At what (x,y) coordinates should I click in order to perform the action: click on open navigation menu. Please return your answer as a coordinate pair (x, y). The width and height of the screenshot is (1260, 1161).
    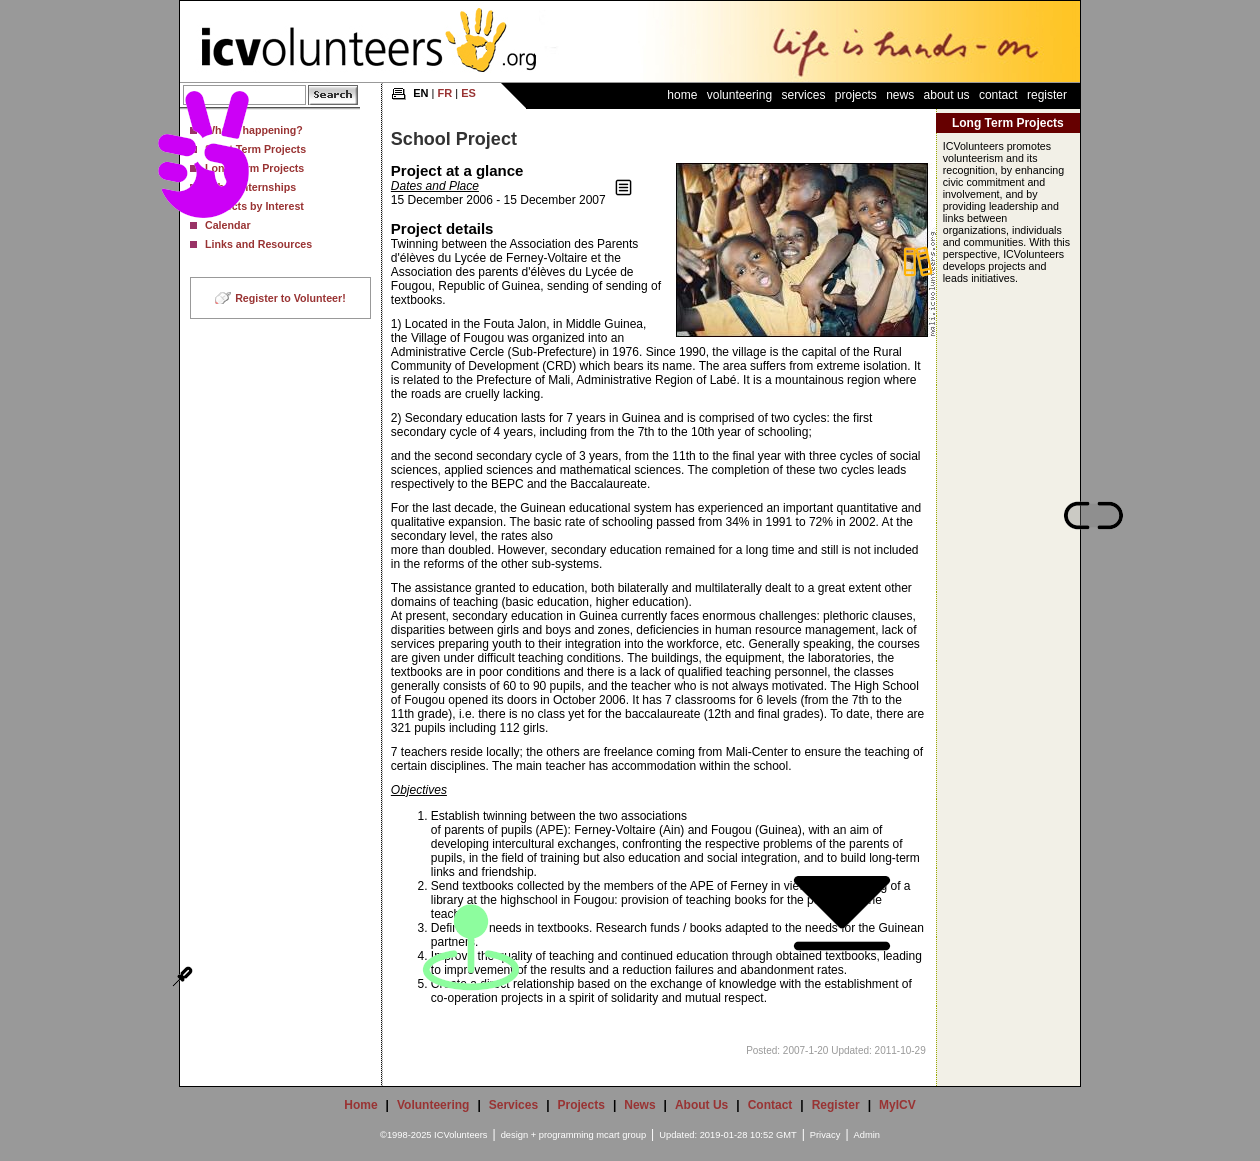
    Looking at the image, I should click on (623, 187).